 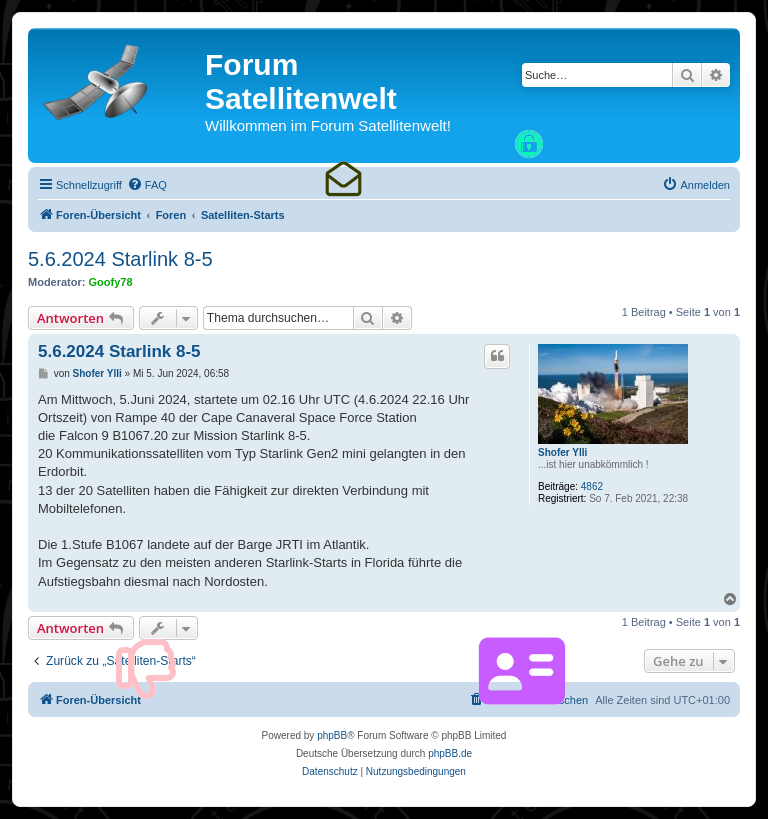 What do you see at coordinates (343, 180) in the screenshot?
I see `view an opened or read email` at bounding box center [343, 180].